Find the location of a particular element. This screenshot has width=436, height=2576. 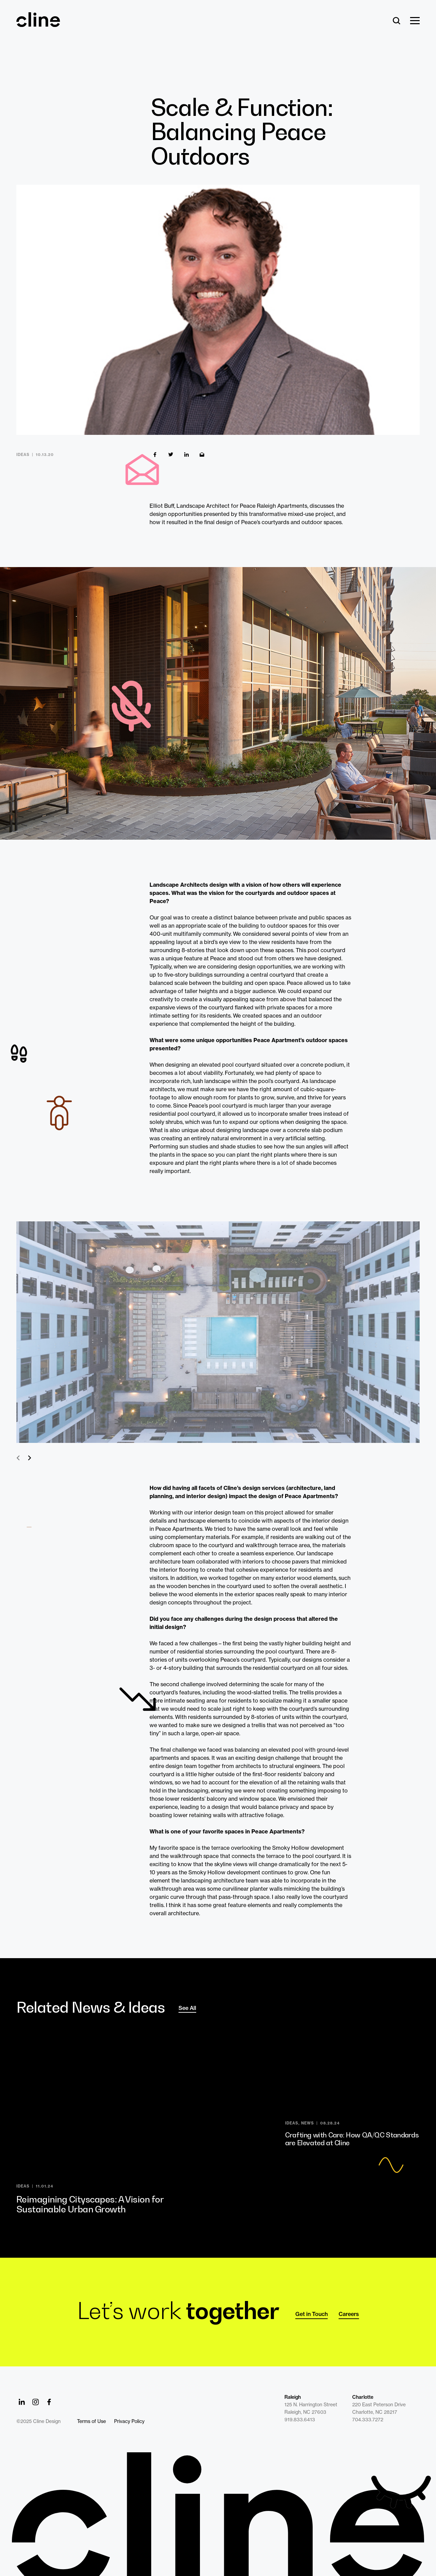

mute your microphone is located at coordinates (131, 705).